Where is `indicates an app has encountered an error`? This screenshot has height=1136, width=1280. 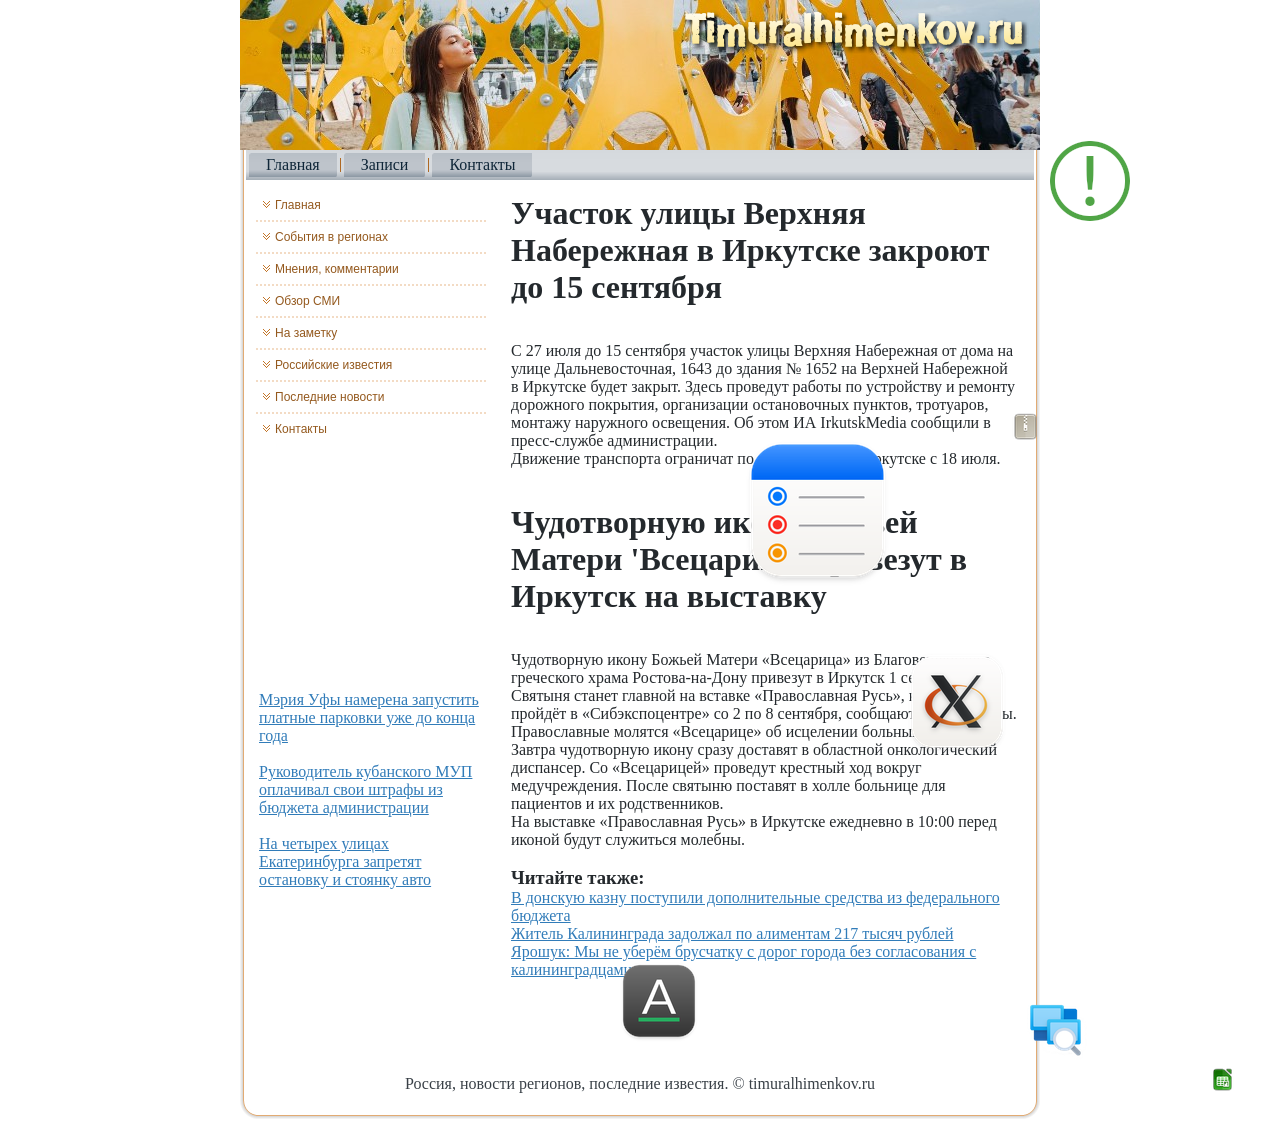 indicates an app has encountered an error is located at coordinates (1090, 181).